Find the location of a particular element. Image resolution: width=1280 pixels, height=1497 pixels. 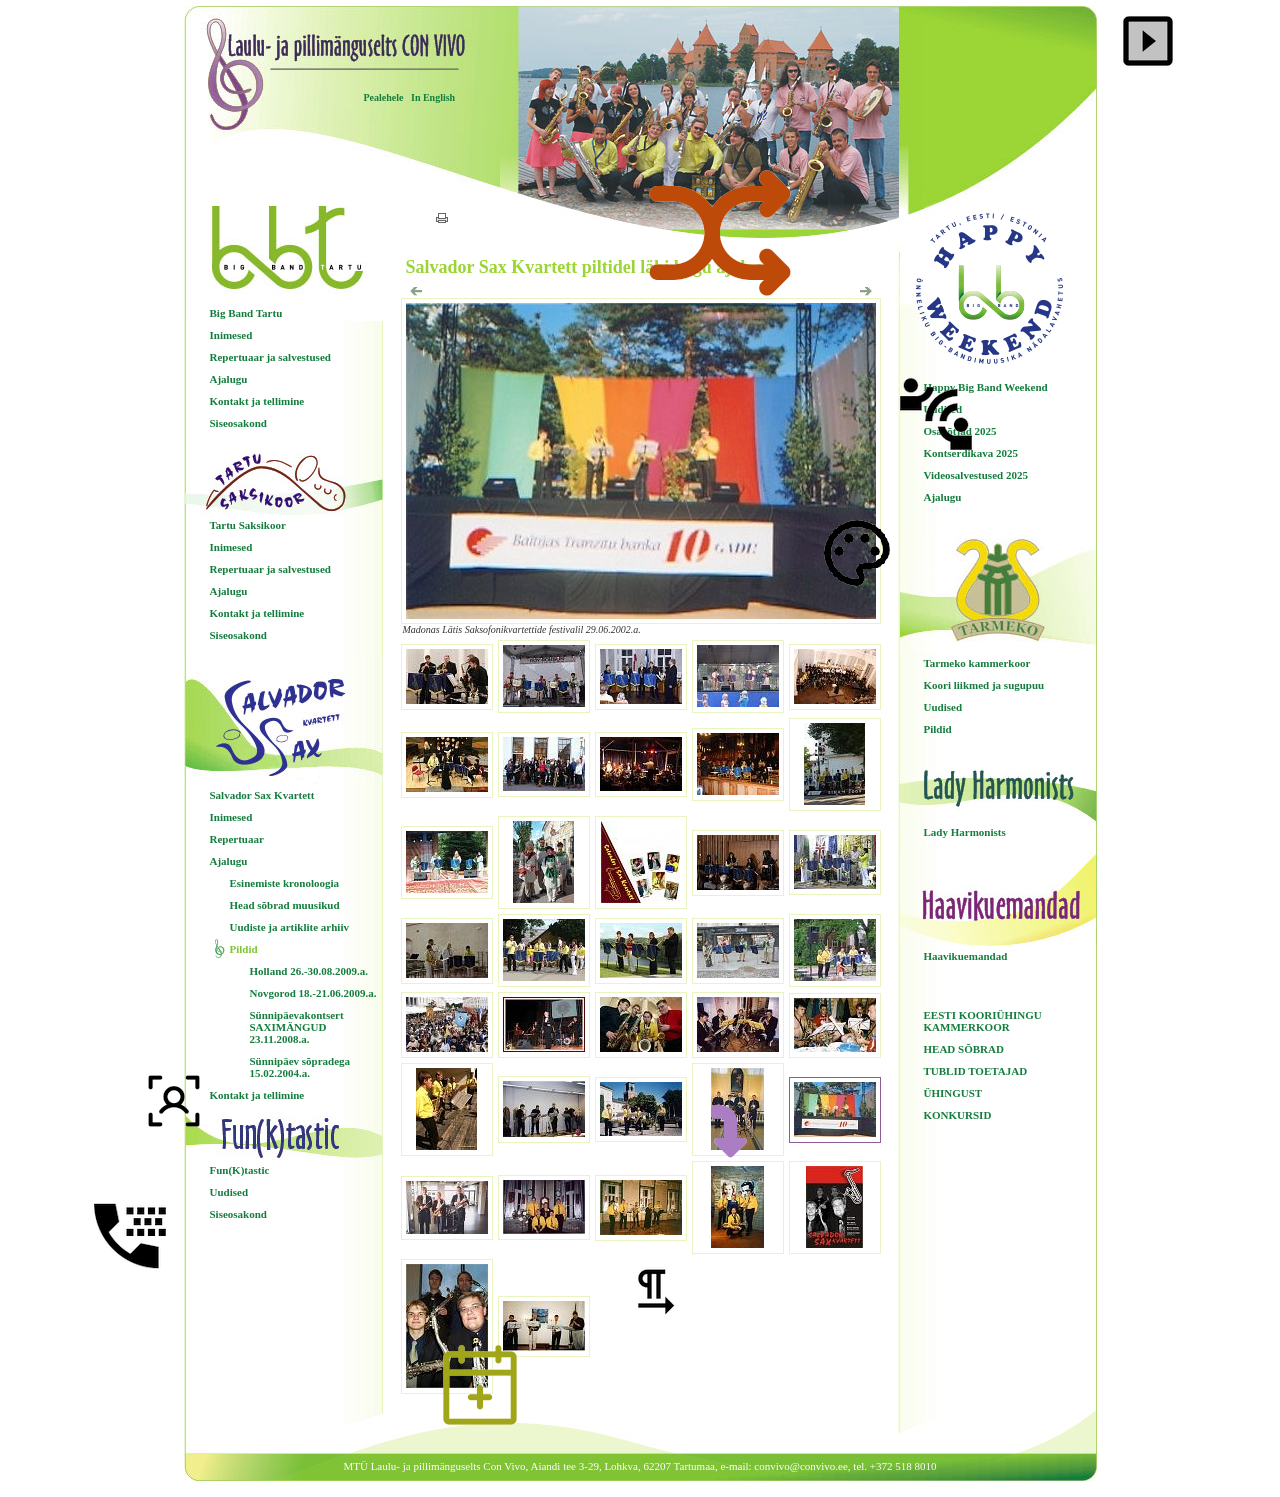

start a slideshow presentation is located at coordinates (1148, 41).